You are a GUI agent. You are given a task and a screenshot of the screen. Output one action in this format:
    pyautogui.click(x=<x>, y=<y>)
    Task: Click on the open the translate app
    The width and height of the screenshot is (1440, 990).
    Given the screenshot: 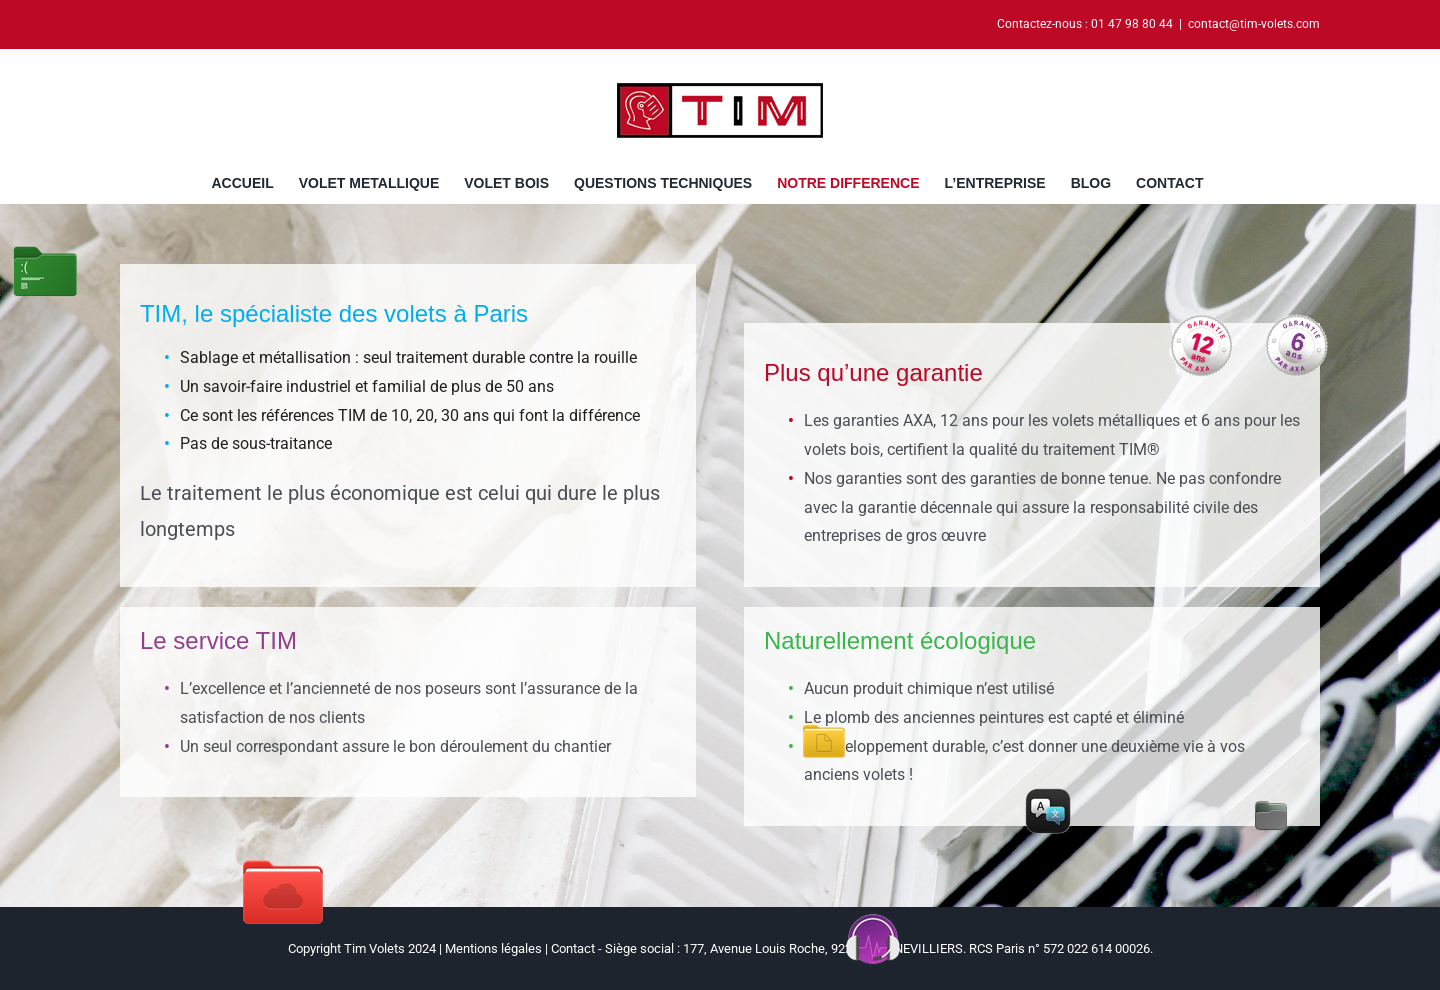 What is the action you would take?
    pyautogui.click(x=1048, y=811)
    